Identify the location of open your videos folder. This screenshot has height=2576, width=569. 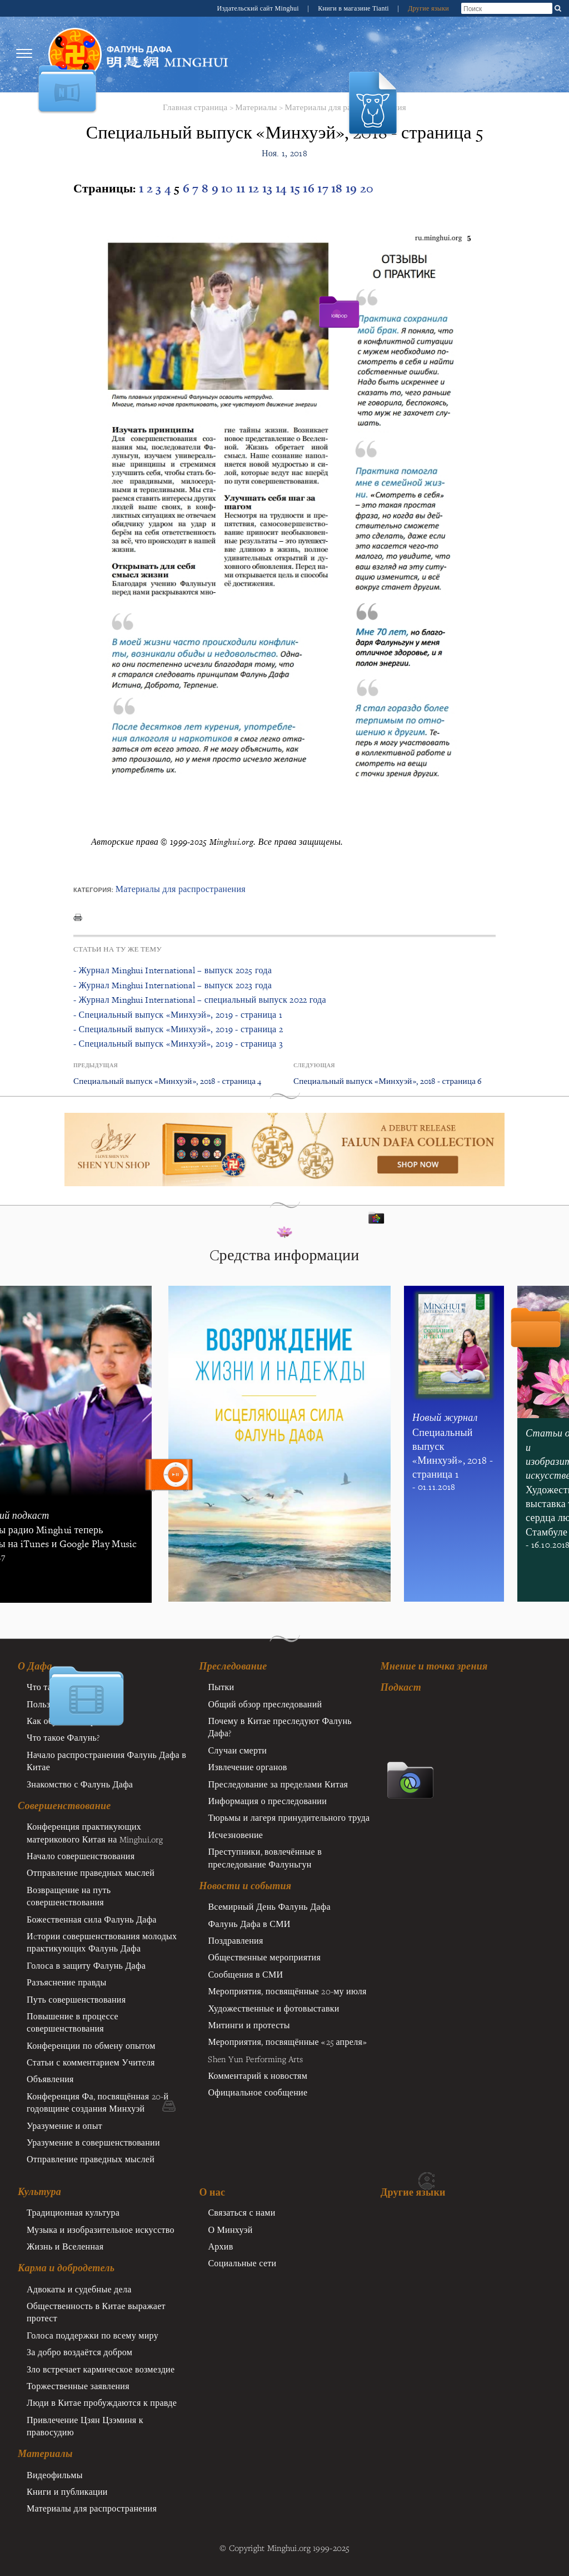
(86, 1696).